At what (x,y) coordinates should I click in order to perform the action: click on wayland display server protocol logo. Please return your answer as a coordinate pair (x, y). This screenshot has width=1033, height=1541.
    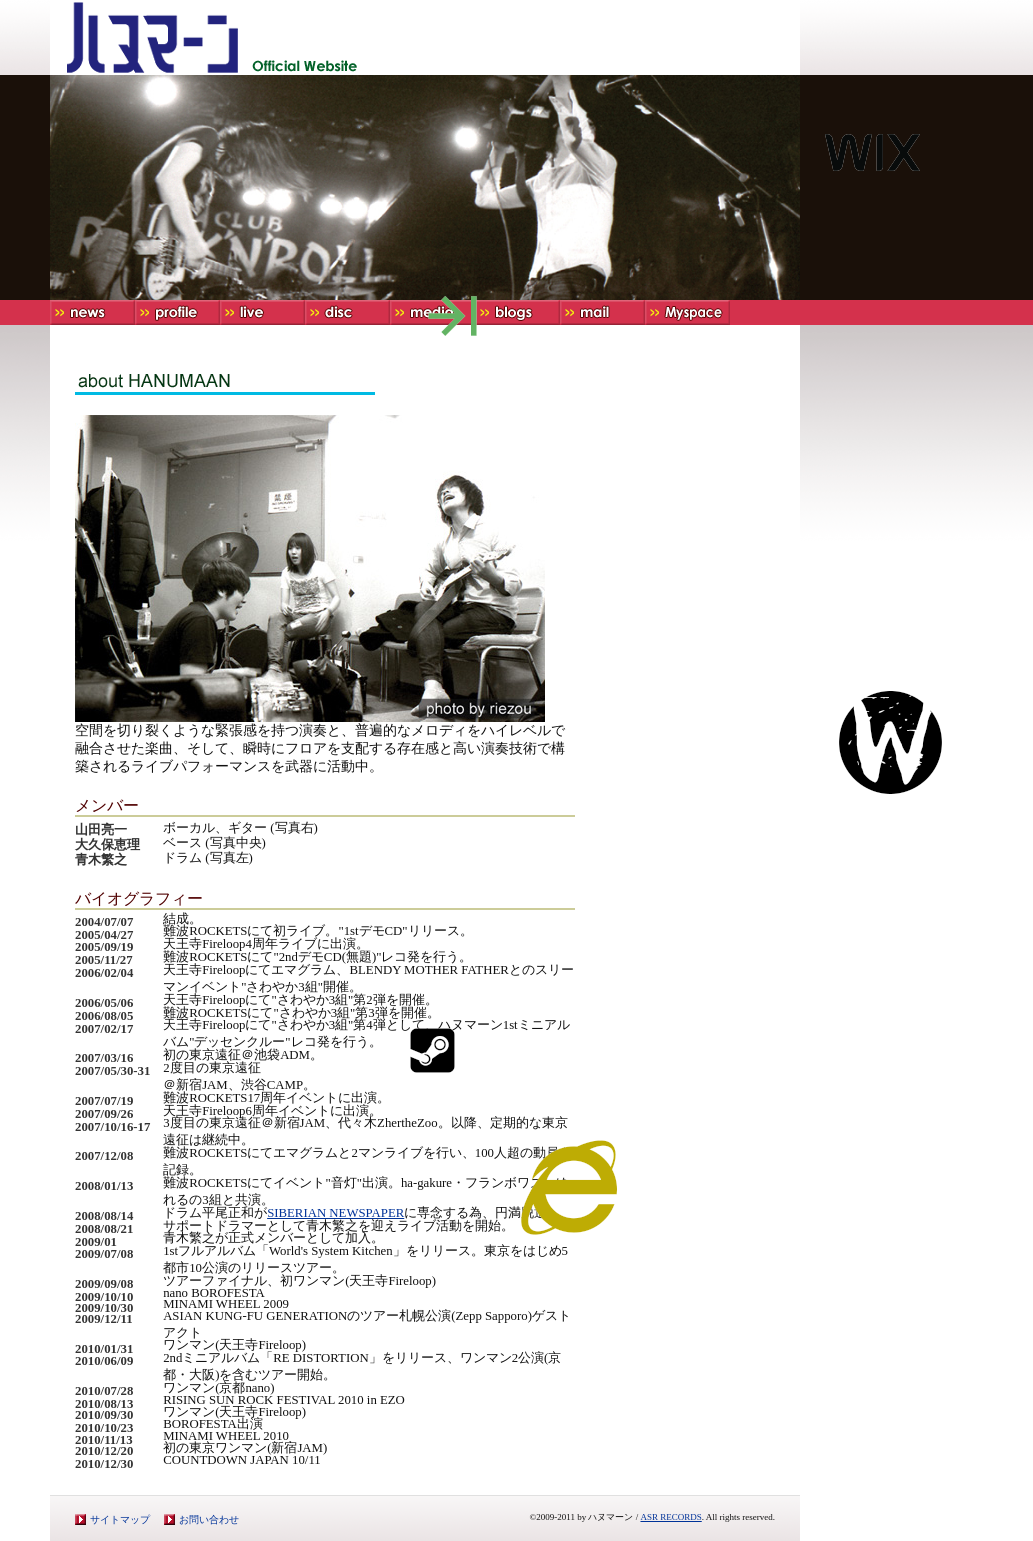
    Looking at the image, I should click on (890, 742).